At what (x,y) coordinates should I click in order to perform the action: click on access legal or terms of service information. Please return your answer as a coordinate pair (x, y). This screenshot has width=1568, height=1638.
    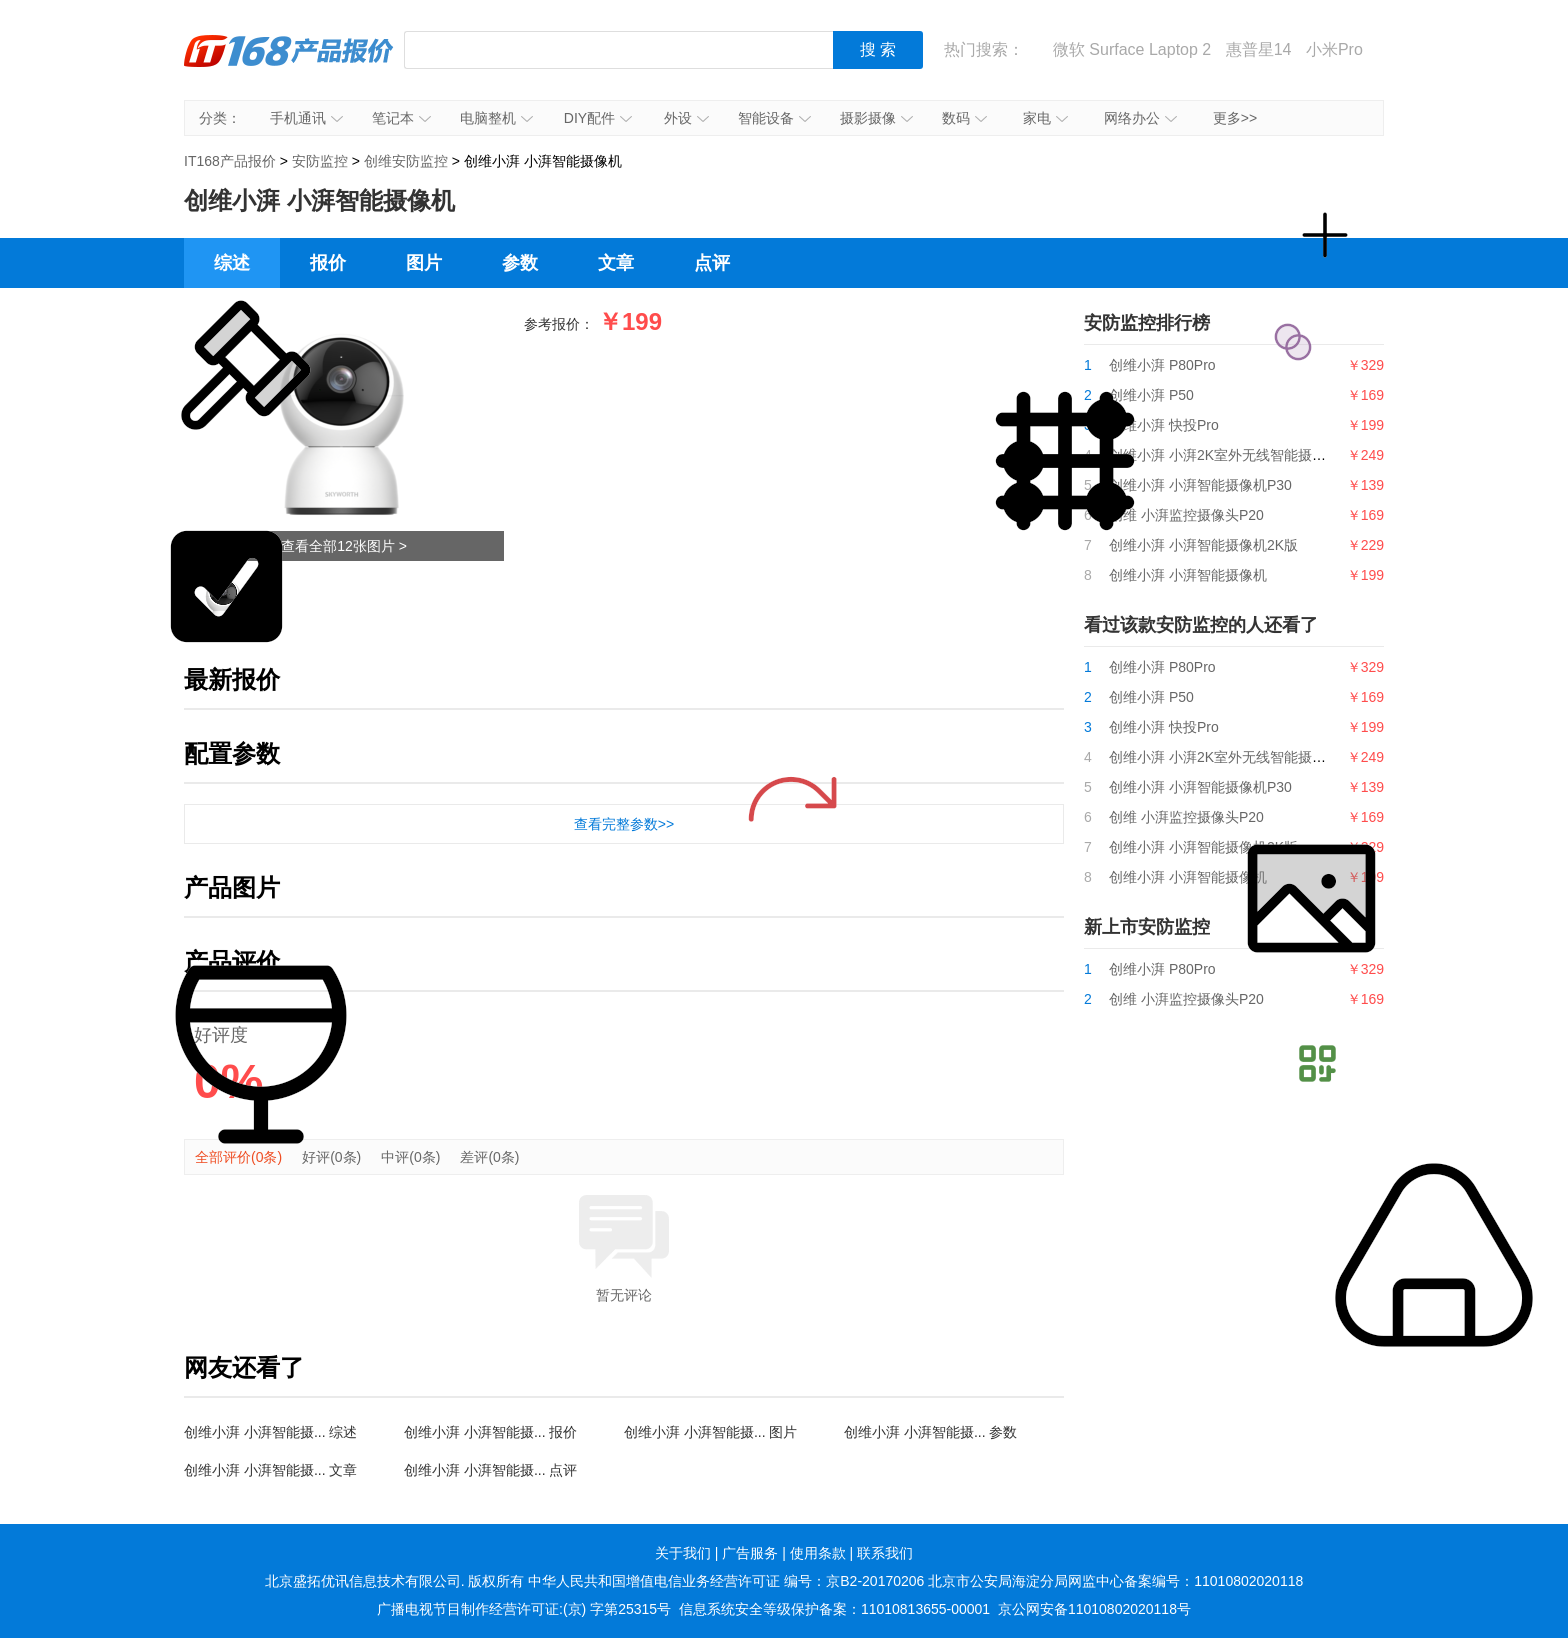
    Looking at the image, I should click on (241, 370).